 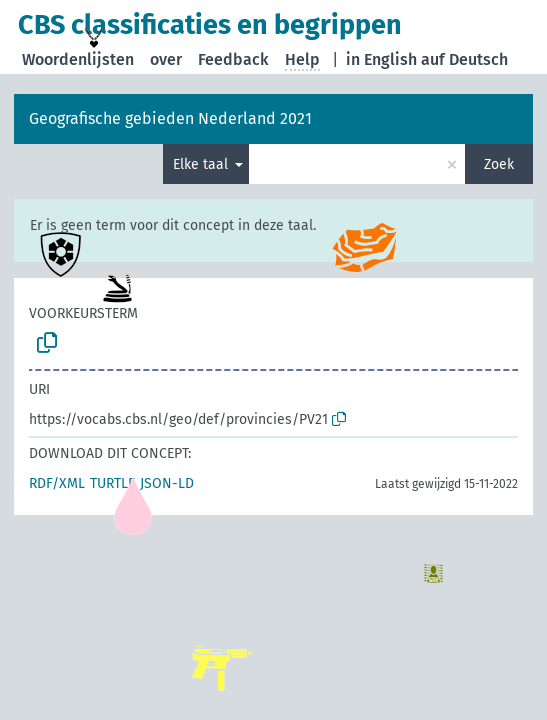 I want to click on view criminal record or booking photo, so click(x=433, y=573).